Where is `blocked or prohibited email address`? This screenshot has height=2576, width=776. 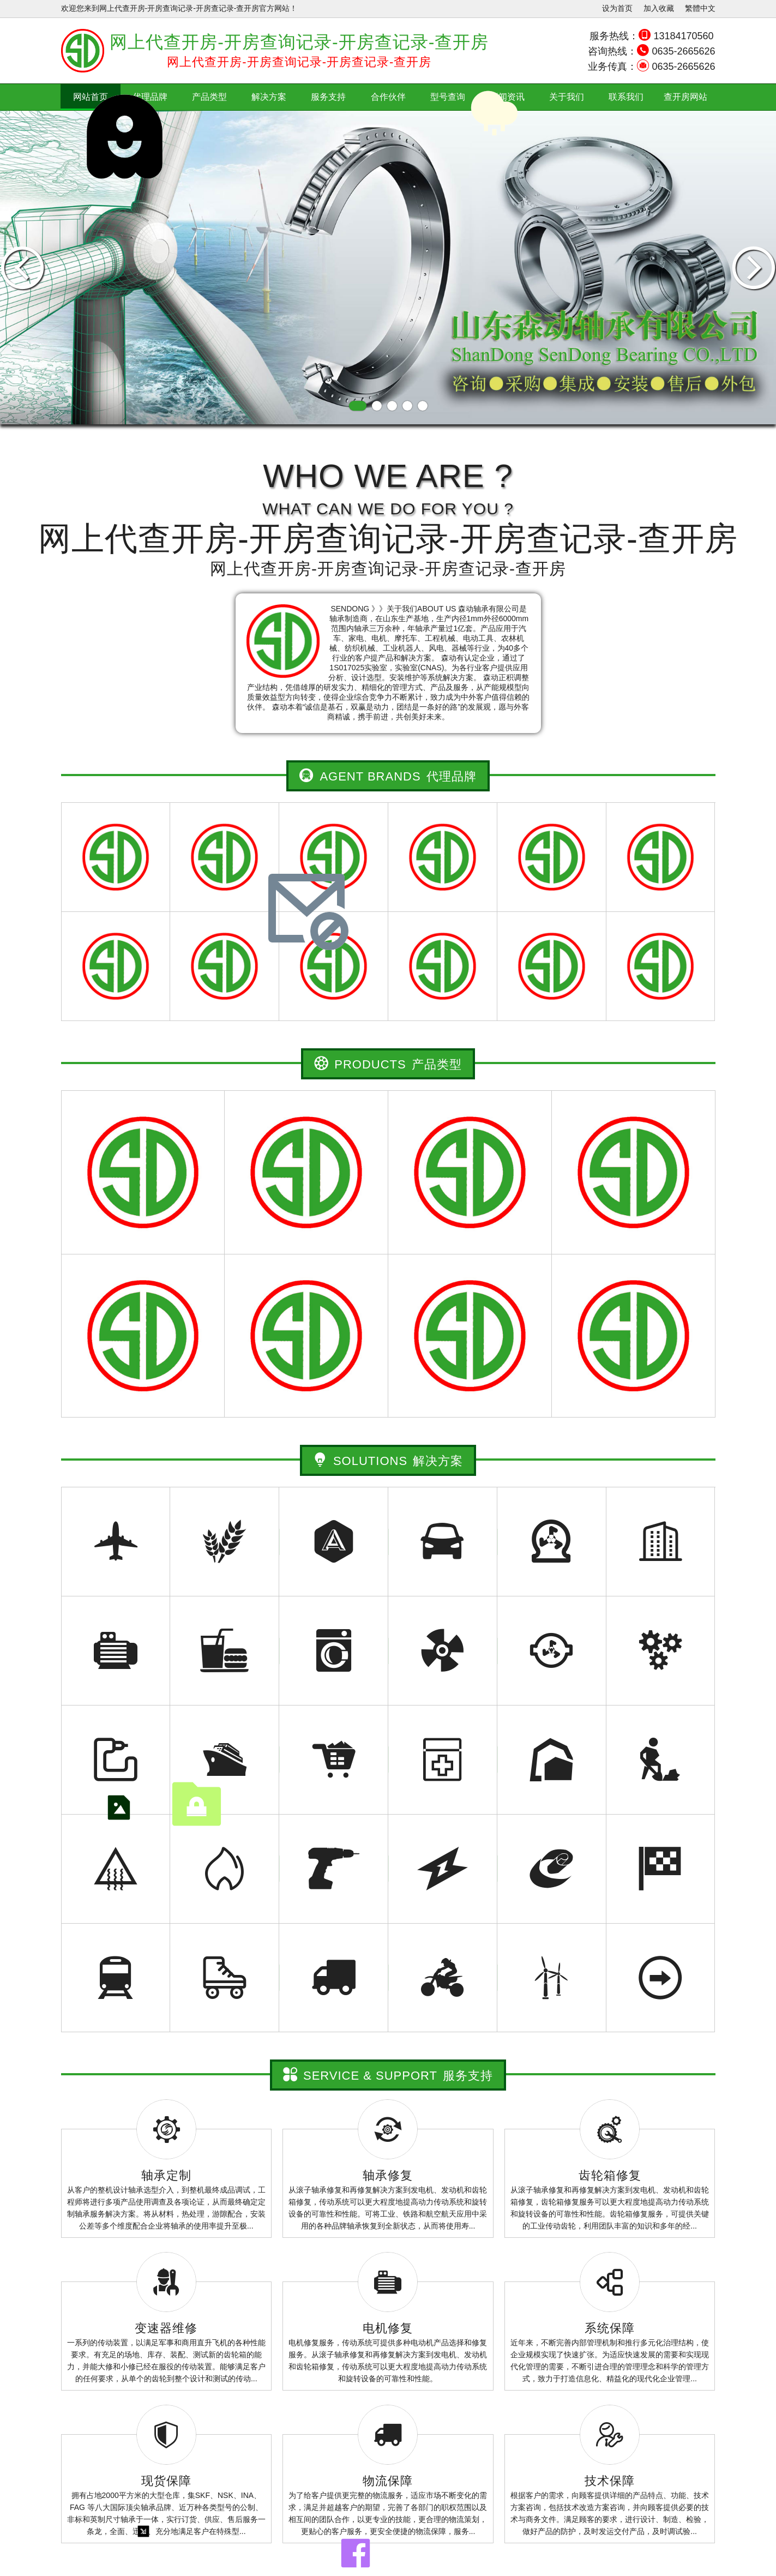 blocked or prohibited email address is located at coordinates (306, 908).